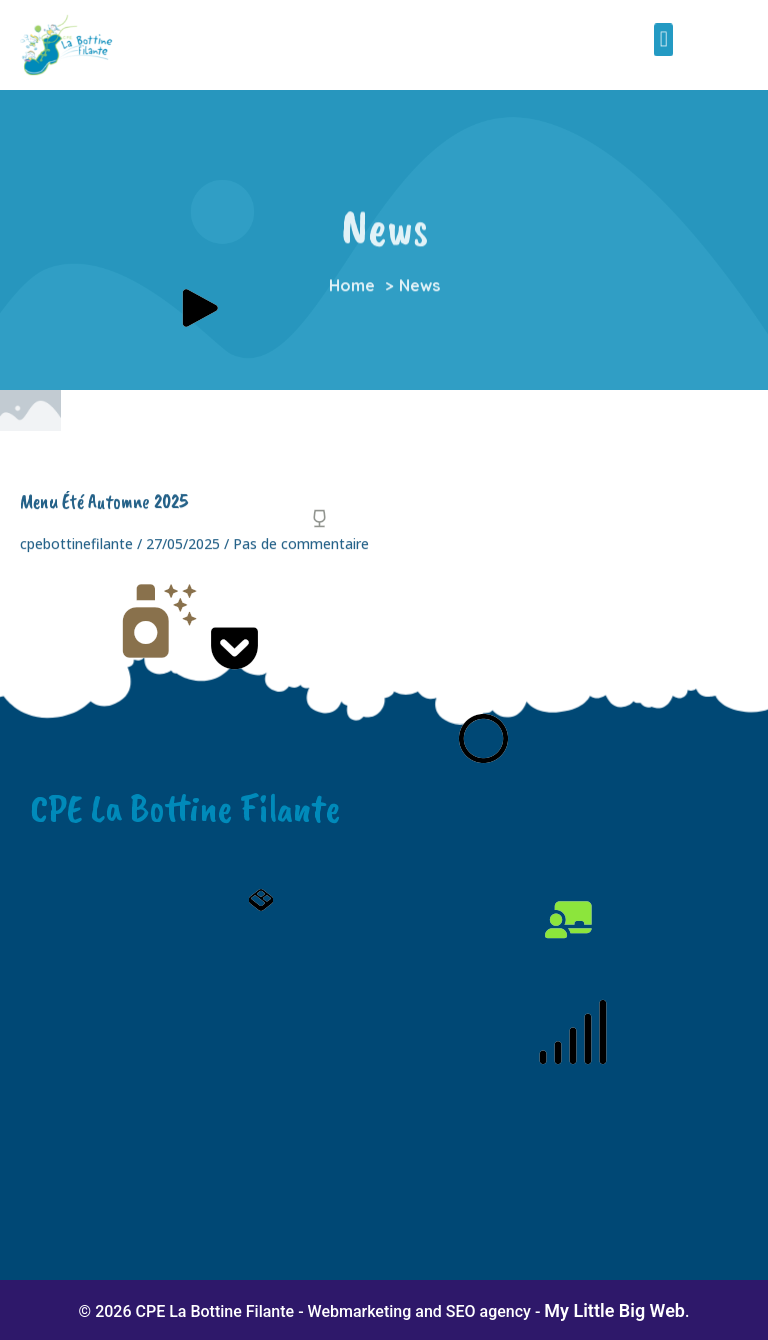  Describe the element at coordinates (234, 647) in the screenshot. I see `save to Pocket` at that location.